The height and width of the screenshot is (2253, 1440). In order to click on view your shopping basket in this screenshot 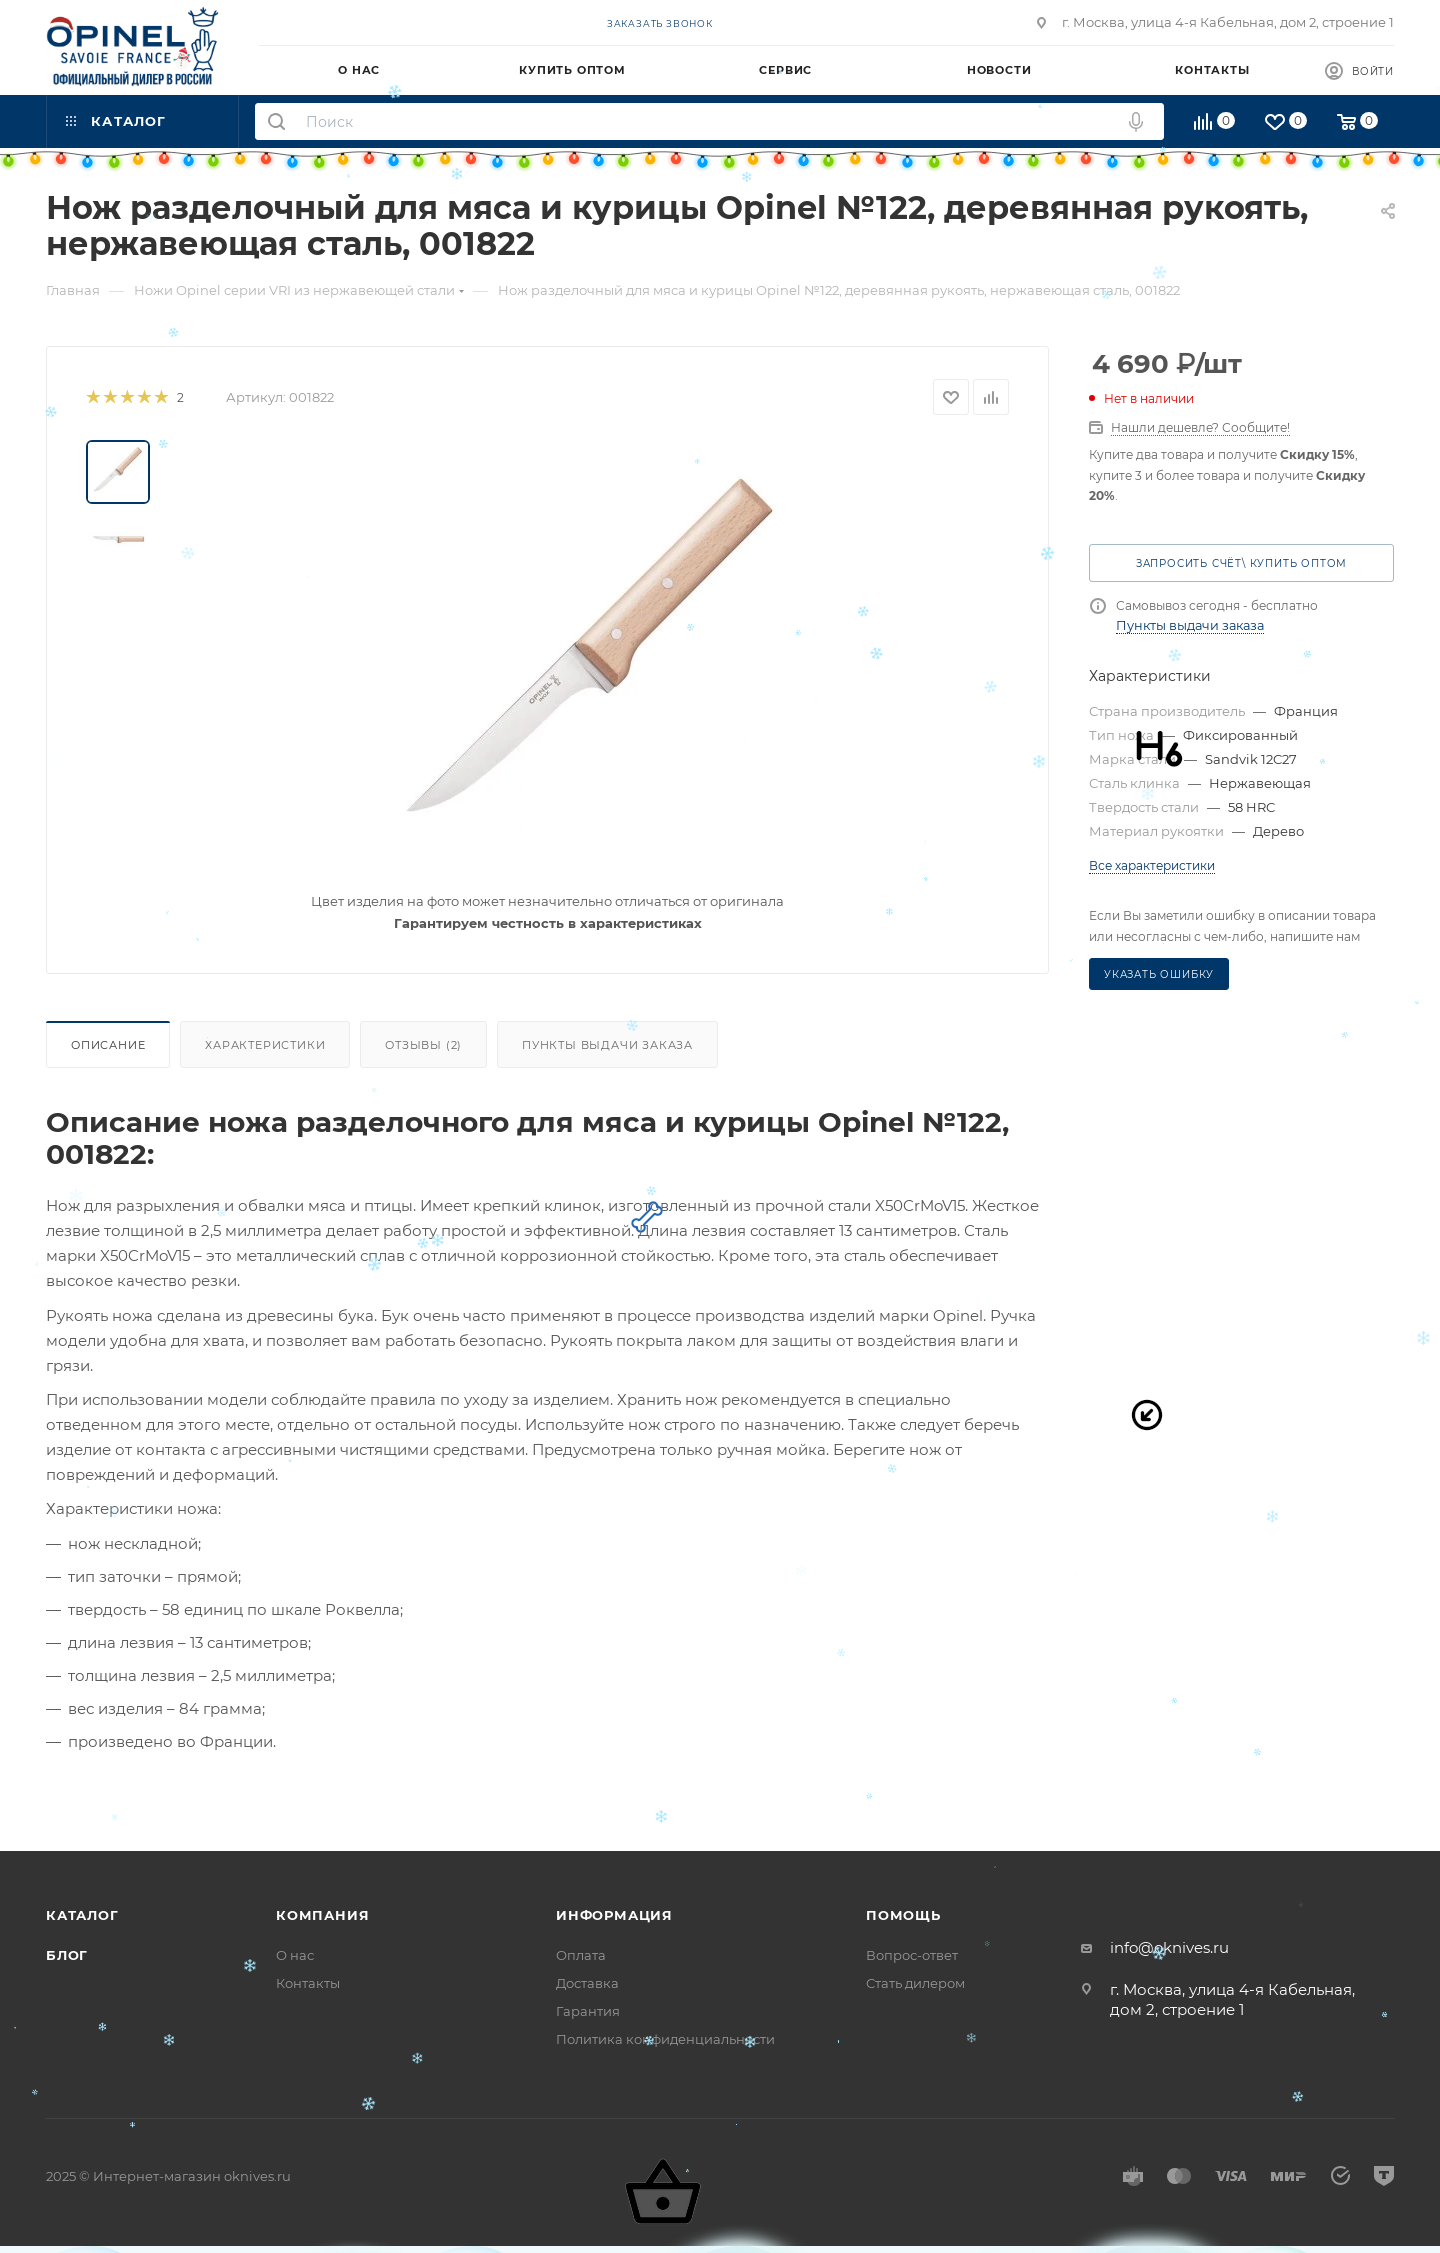, I will do `click(663, 2193)`.